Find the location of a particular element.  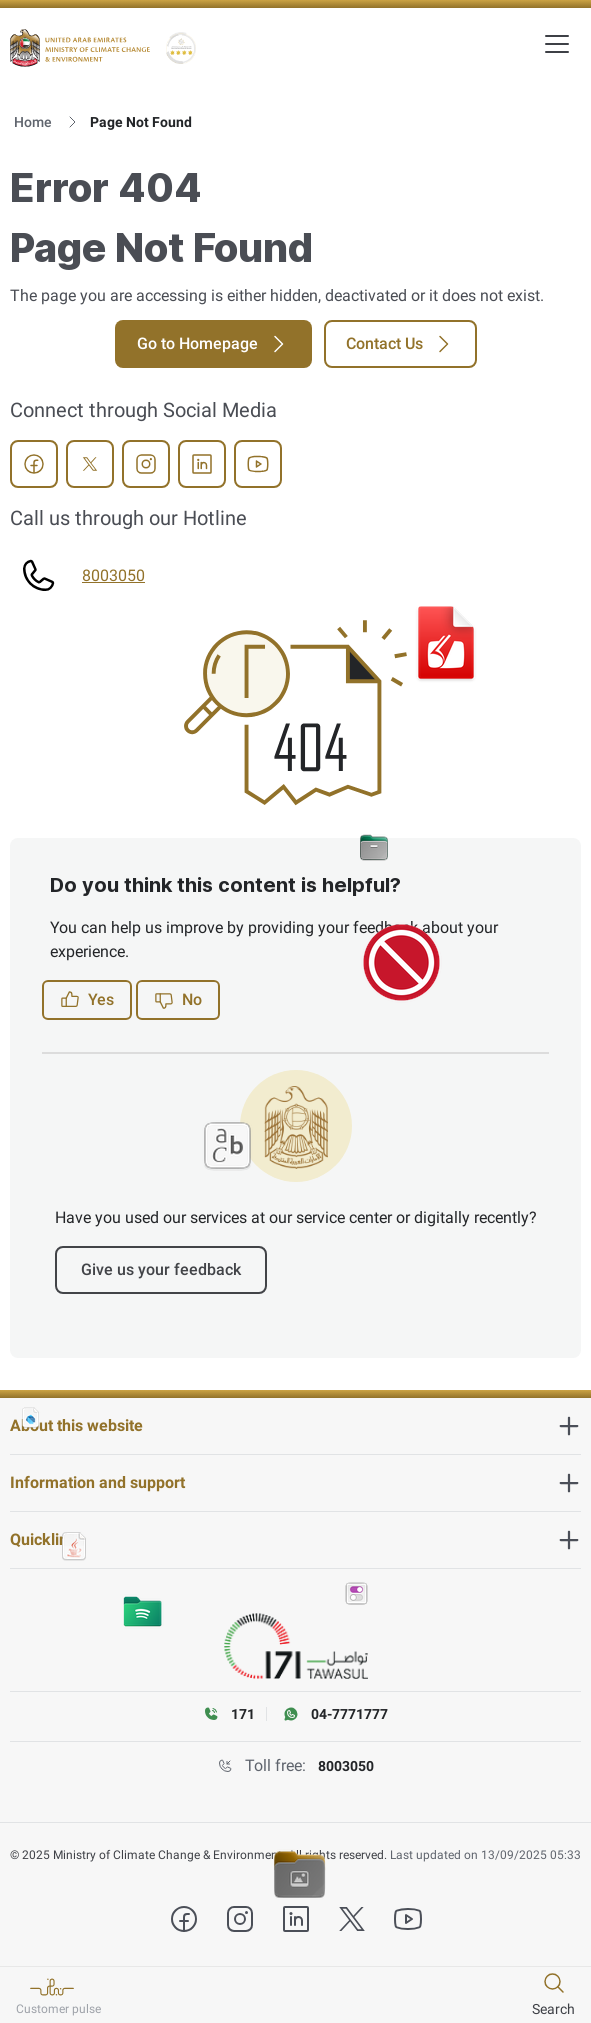

open your pictures folder is located at coordinates (299, 1874).